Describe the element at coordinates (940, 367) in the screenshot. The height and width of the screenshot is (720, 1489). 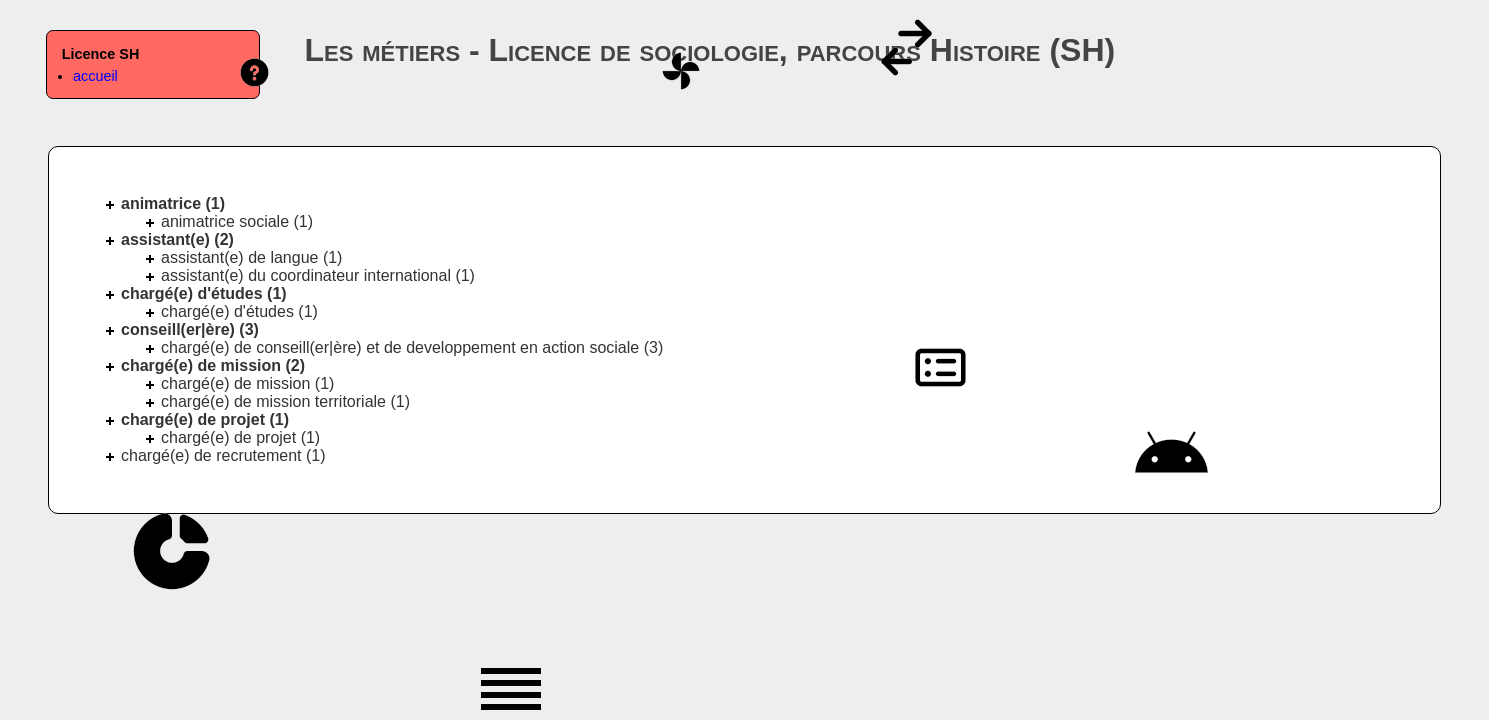
I see `view list items or menu options` at that location.